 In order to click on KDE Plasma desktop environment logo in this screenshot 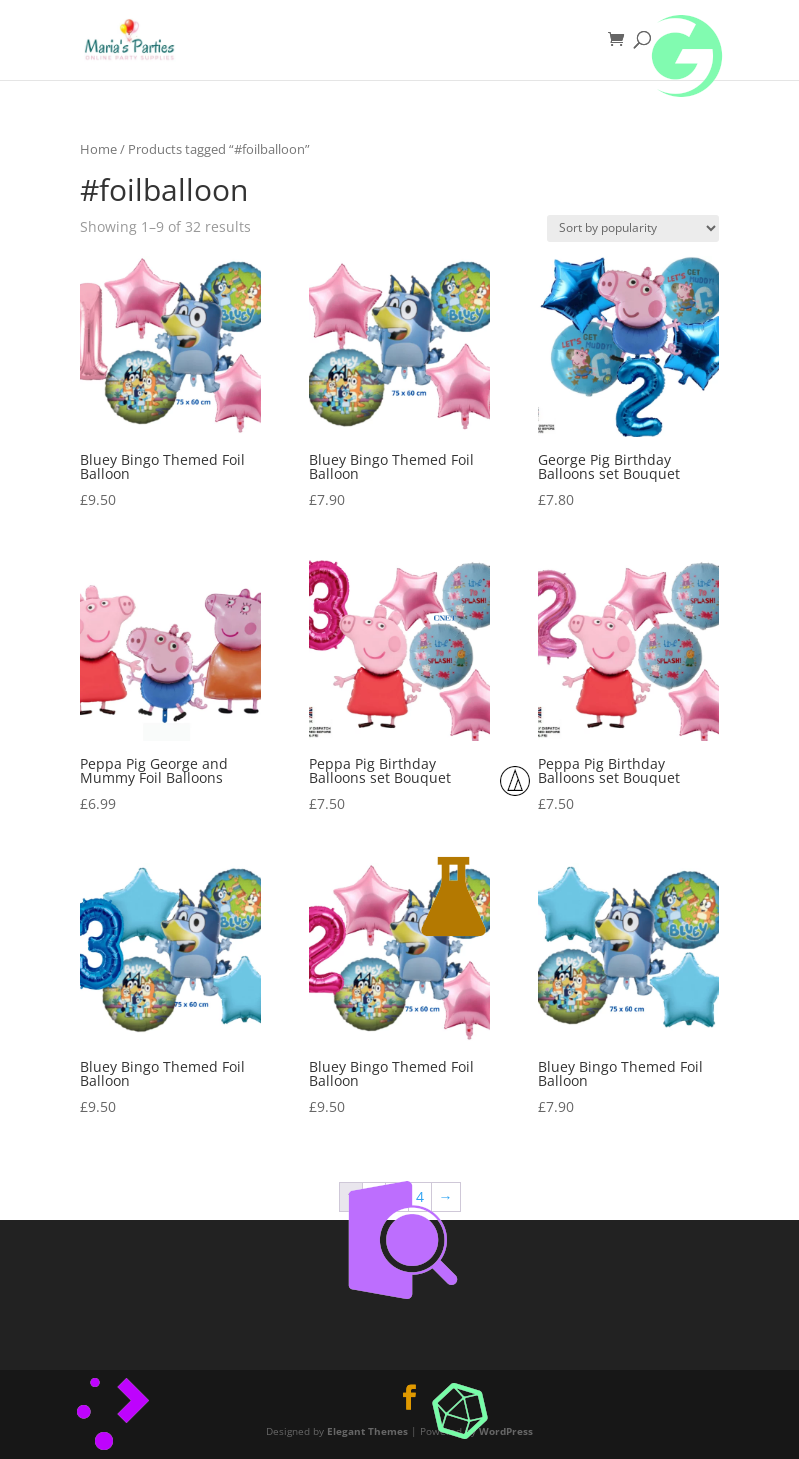, I will do `click(113, 1414)`.